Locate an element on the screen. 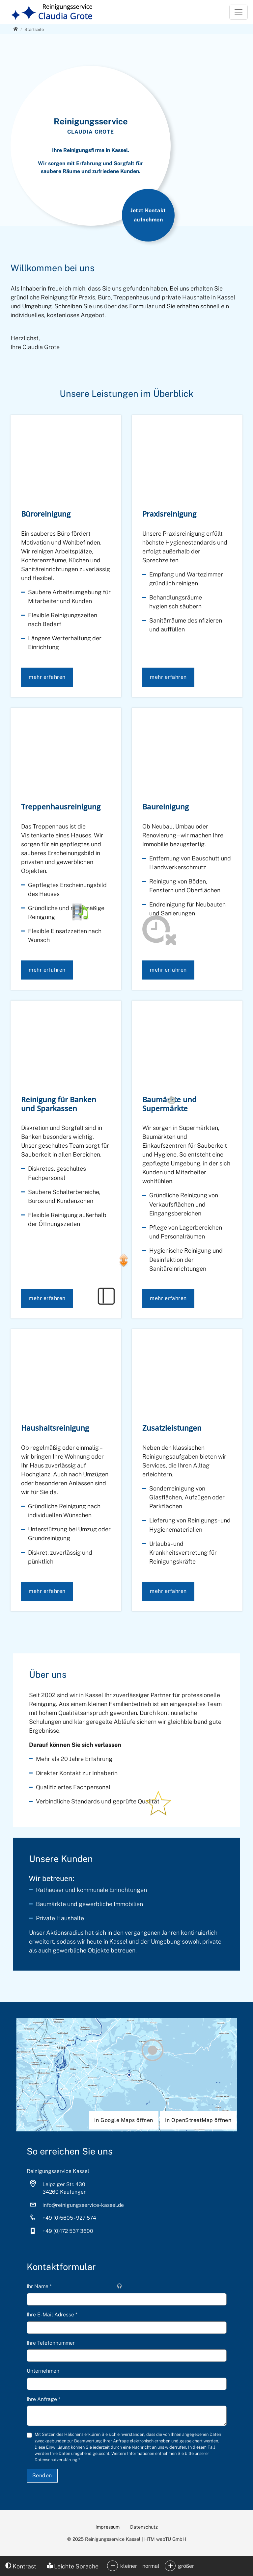 This screenshot has height=2576, width=253. indicates a missed appointment or event is located at coordinates (159, 928).